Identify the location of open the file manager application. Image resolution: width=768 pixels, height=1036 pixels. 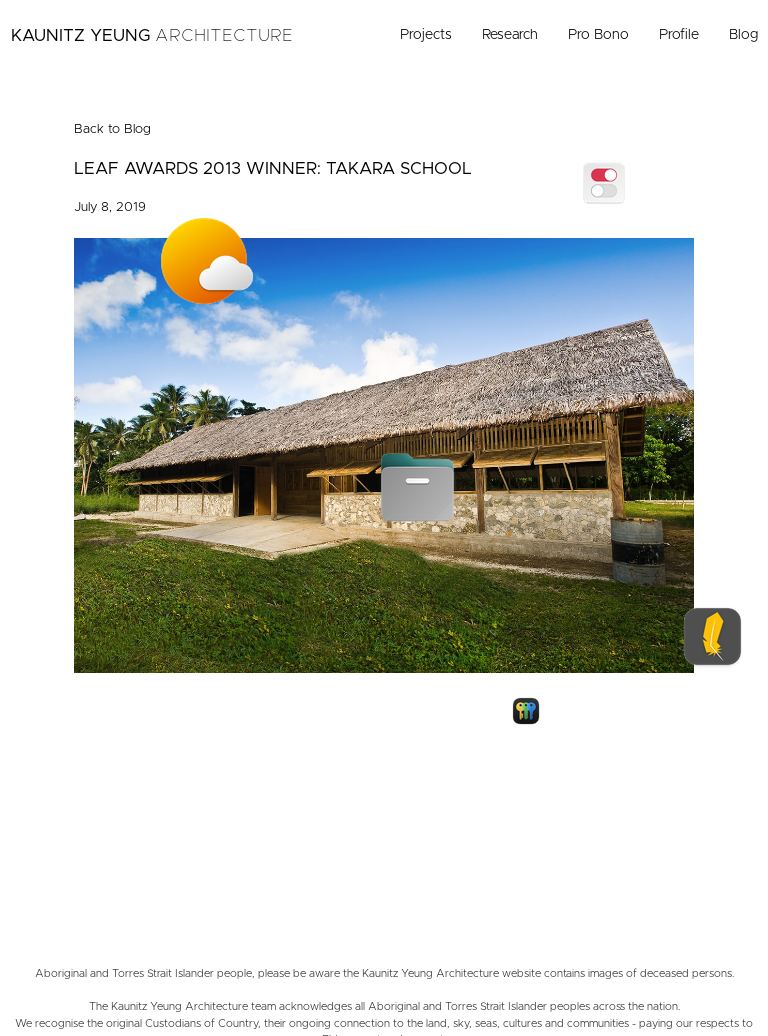
(417, 487).